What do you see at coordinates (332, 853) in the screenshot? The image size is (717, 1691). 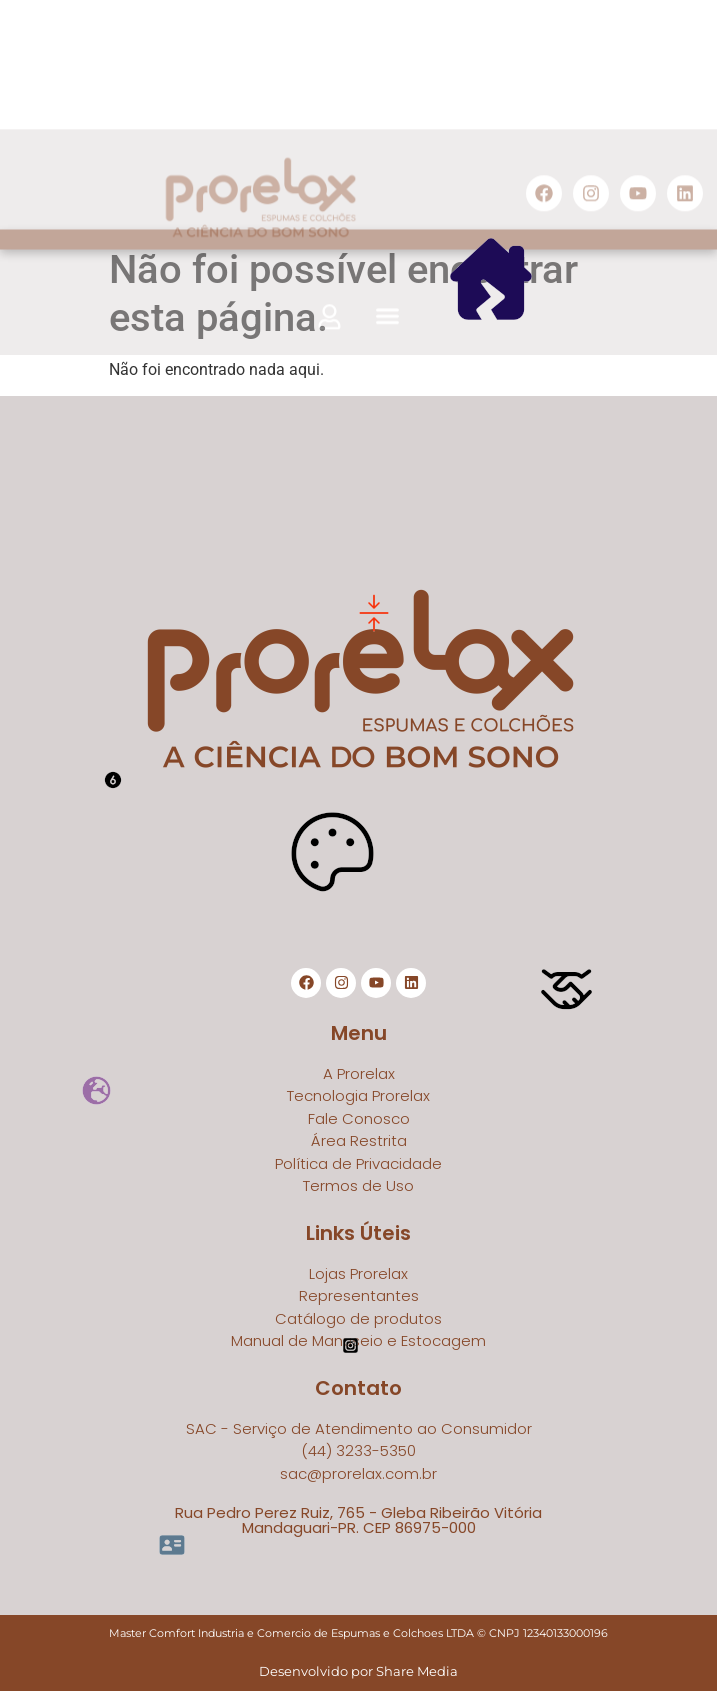 I see `access color or theme settings` at bounding box center [332, 853].